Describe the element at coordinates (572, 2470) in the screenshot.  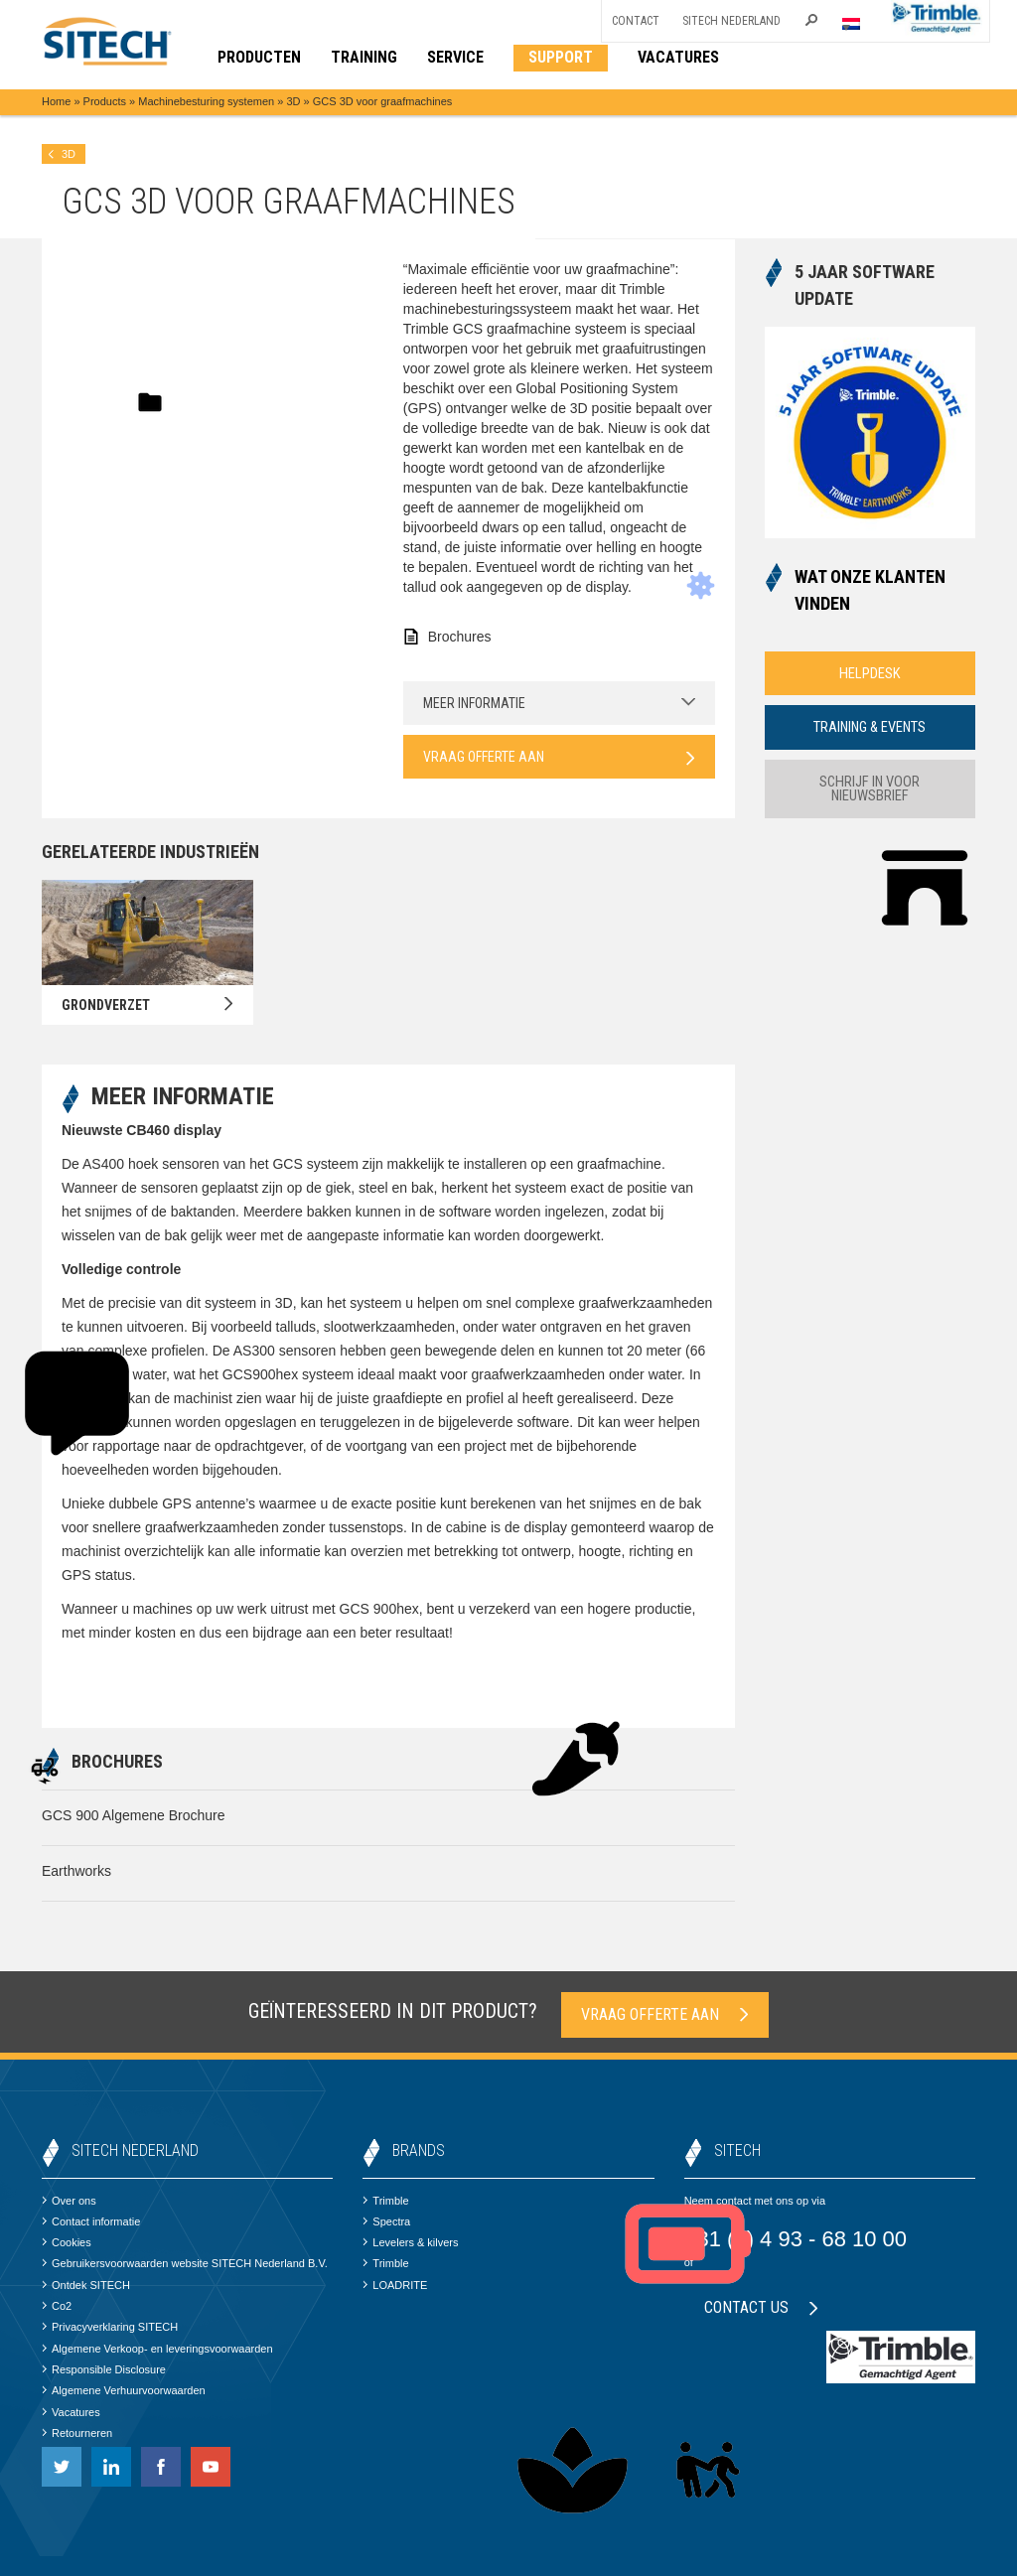
I see `access spa or wellness features` at that location.